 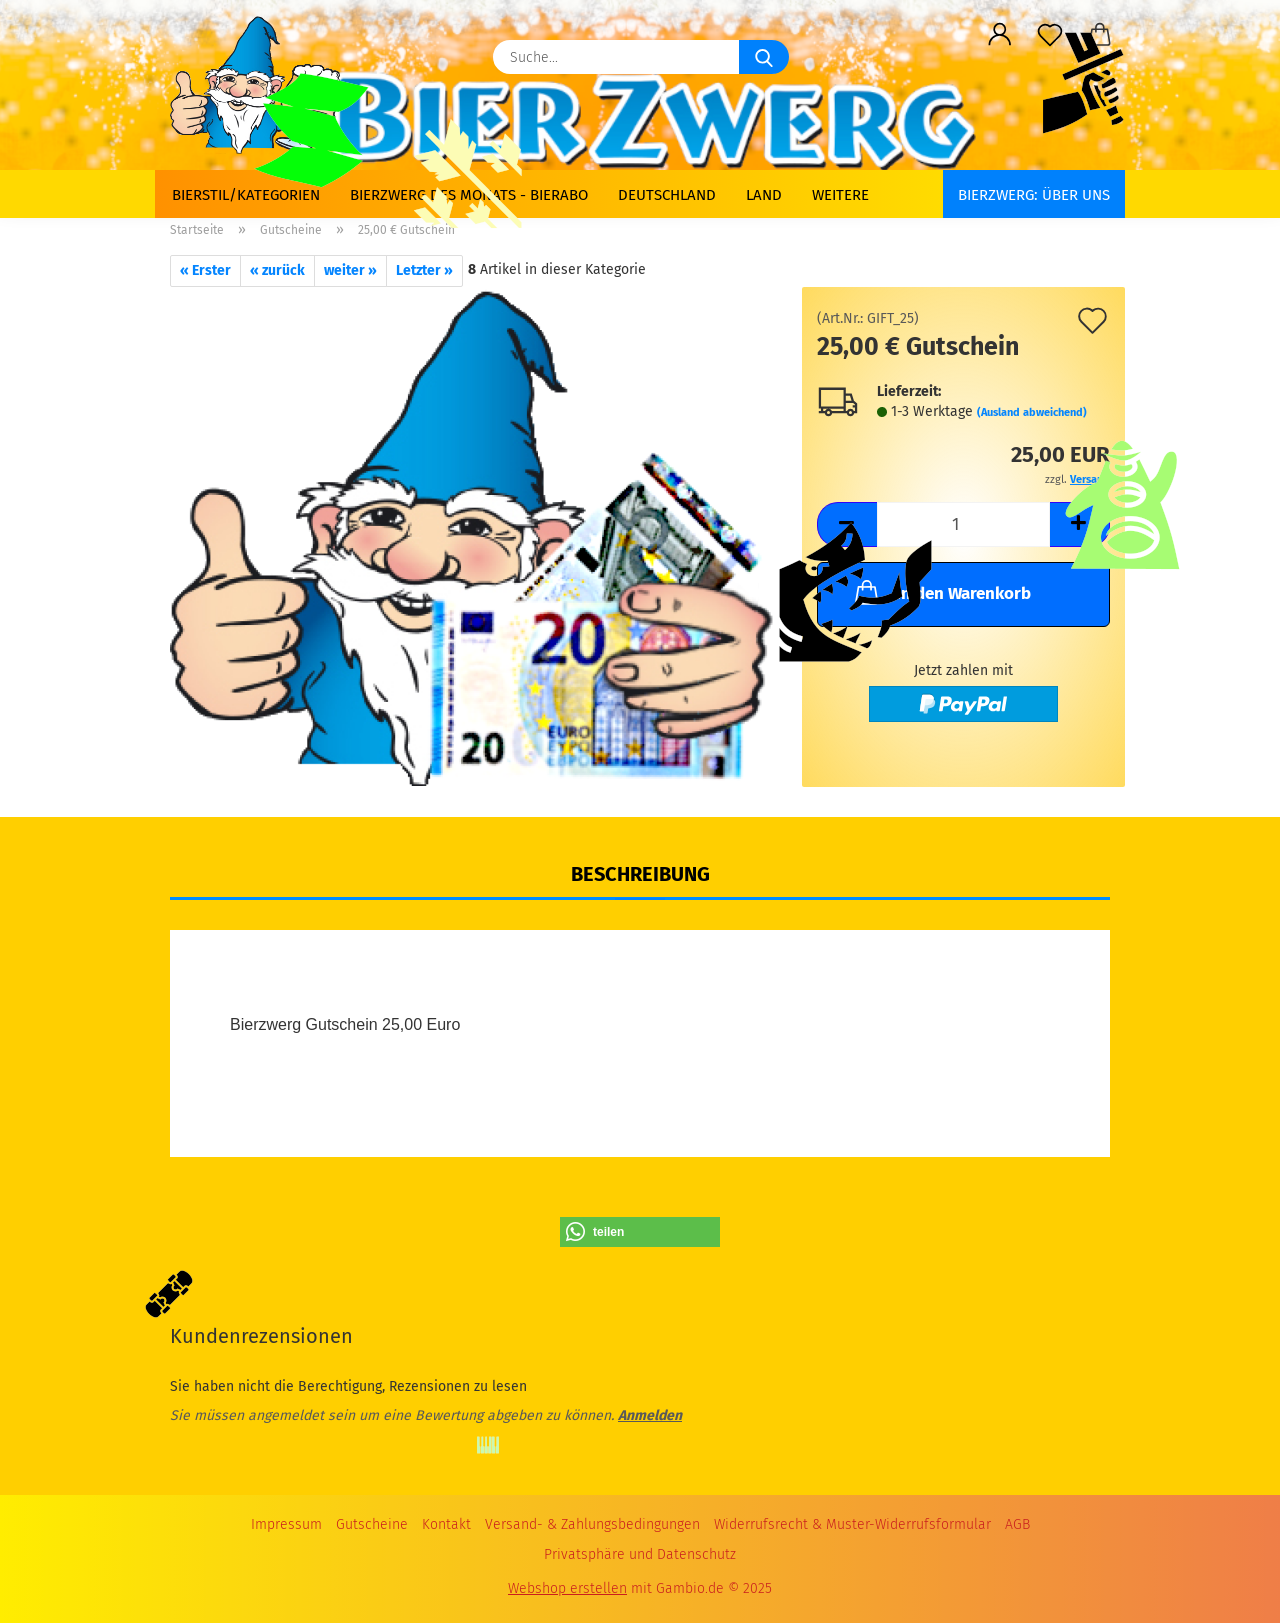 What do you see at coordinates (169, 1294) in the screenshot?
I see `access skateboarding or skating activities` at bounding box center [169, 1294].